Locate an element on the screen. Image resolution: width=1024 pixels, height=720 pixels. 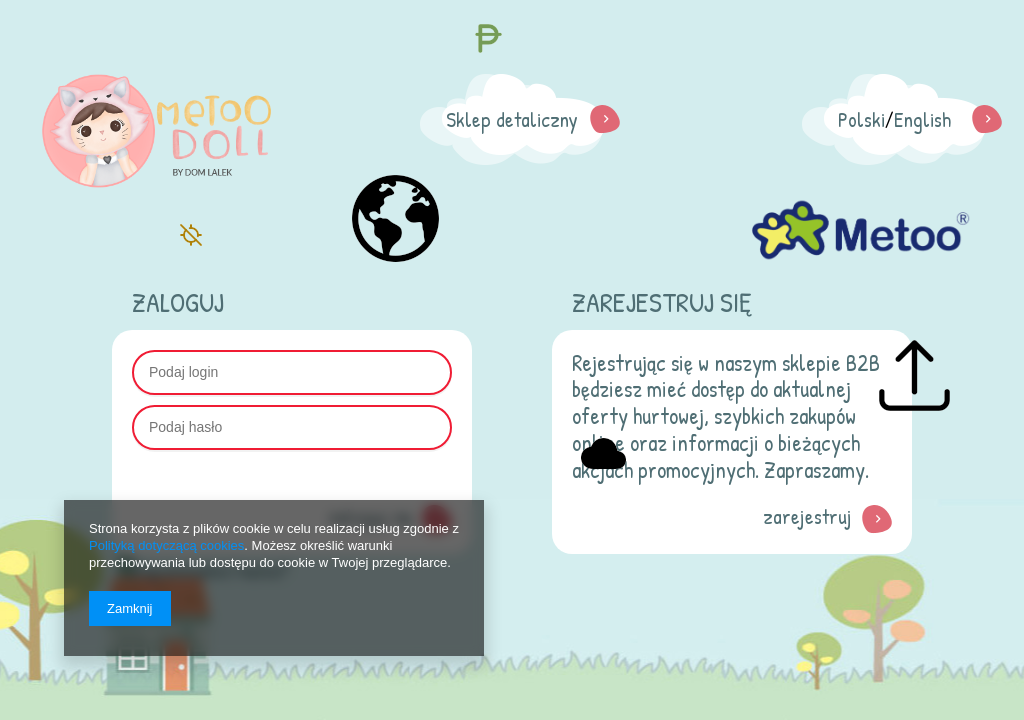
location tracking is disabled is located at coordinates (191, 235).